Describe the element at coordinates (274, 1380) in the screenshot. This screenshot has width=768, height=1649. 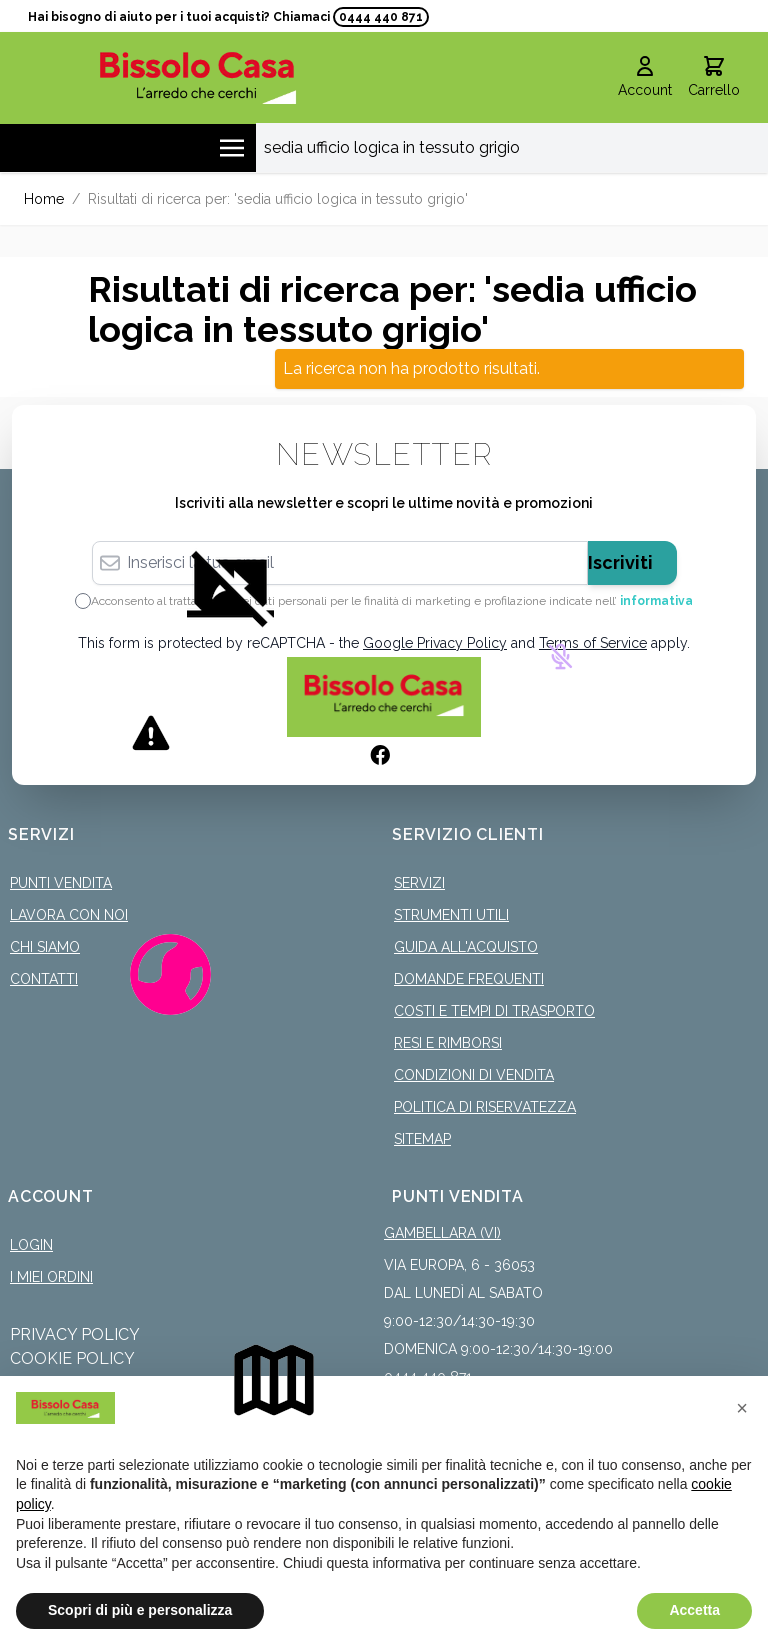
I see `open map view` at that location.